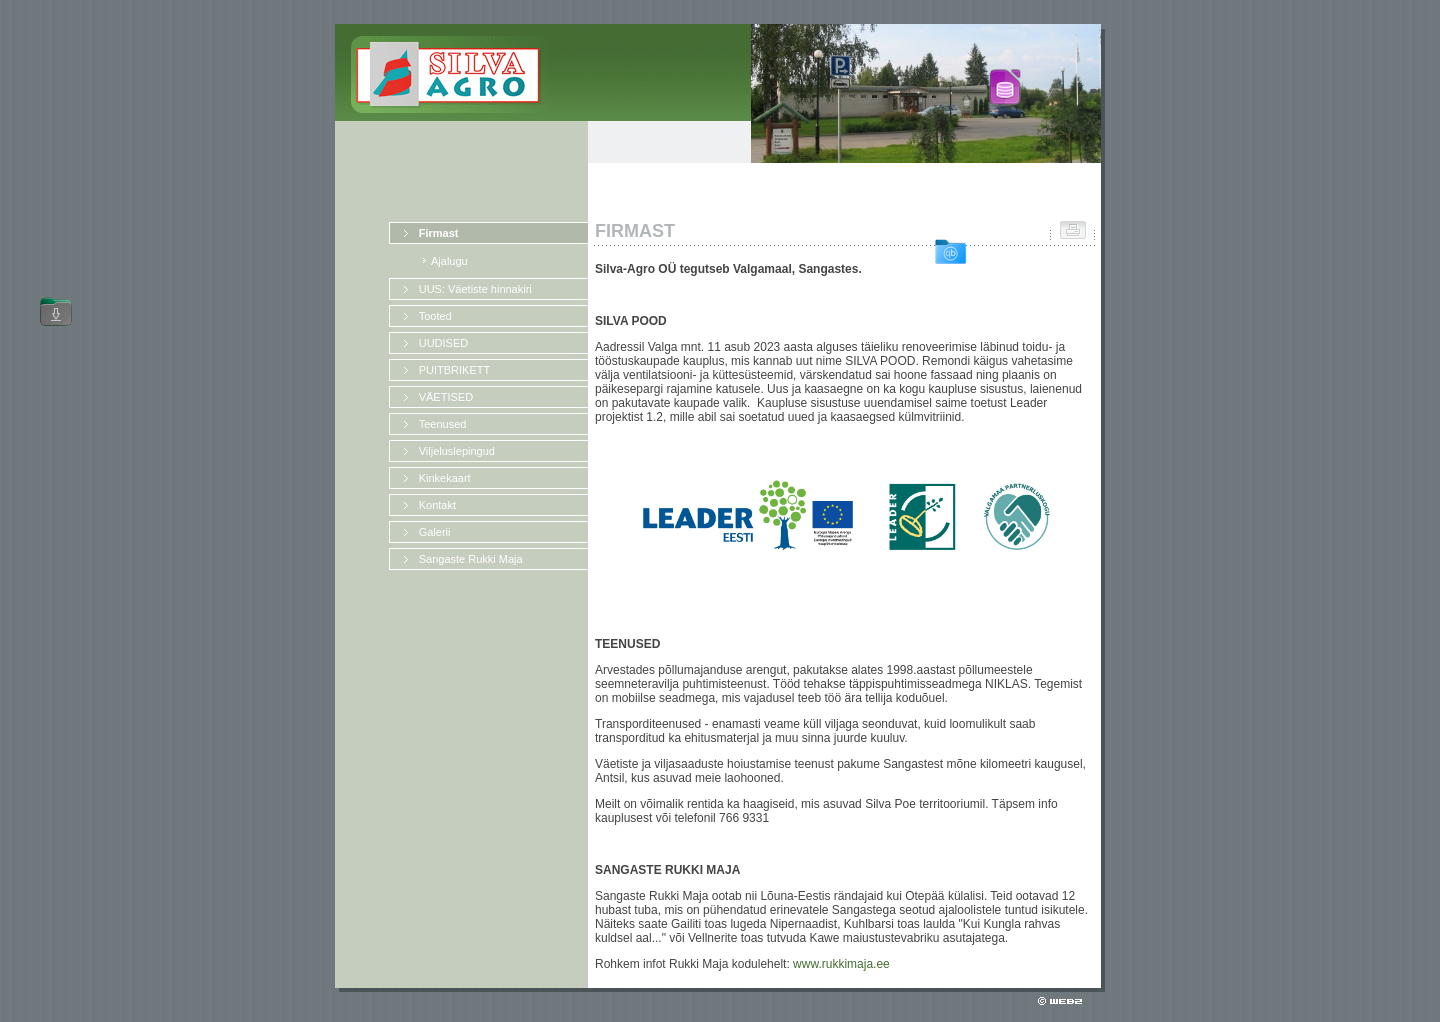 This screenshot has height=1022, width=1440. I want to click on open LibreOffice Base database application, so click(1005, 87).